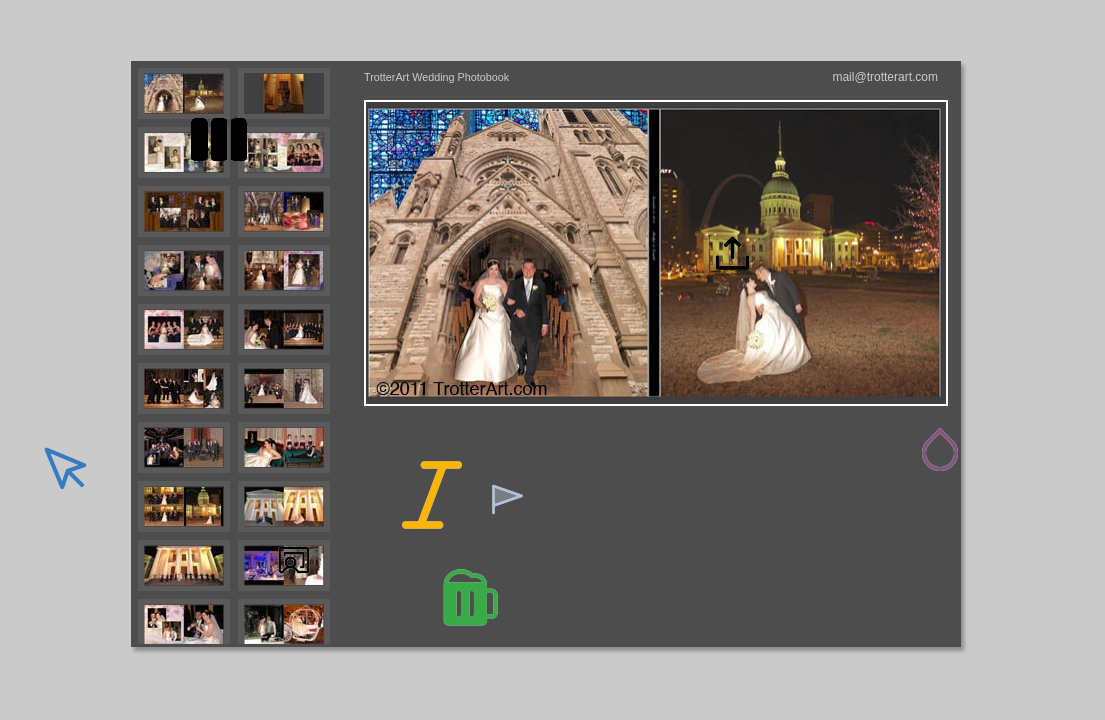  Describe the element at coordinates (504, 499) in the screenshot. I see `flag or mark an item for follow-up` at that location.